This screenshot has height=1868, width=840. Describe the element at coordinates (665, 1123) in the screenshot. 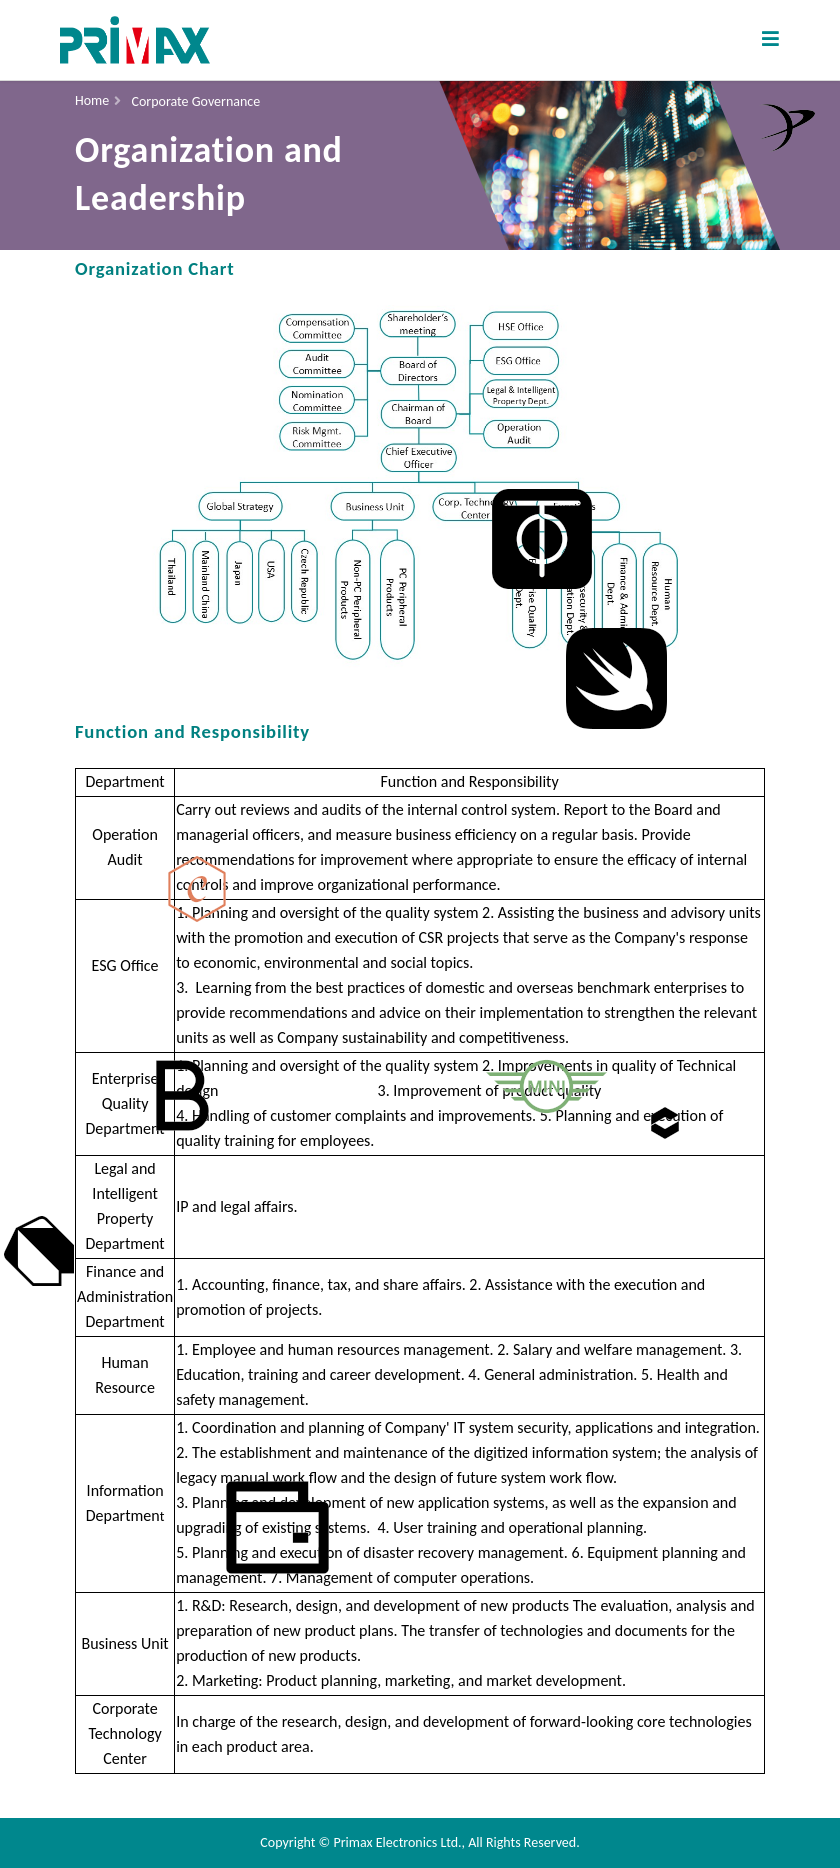

I see `Eclipse Che logo` at that location.